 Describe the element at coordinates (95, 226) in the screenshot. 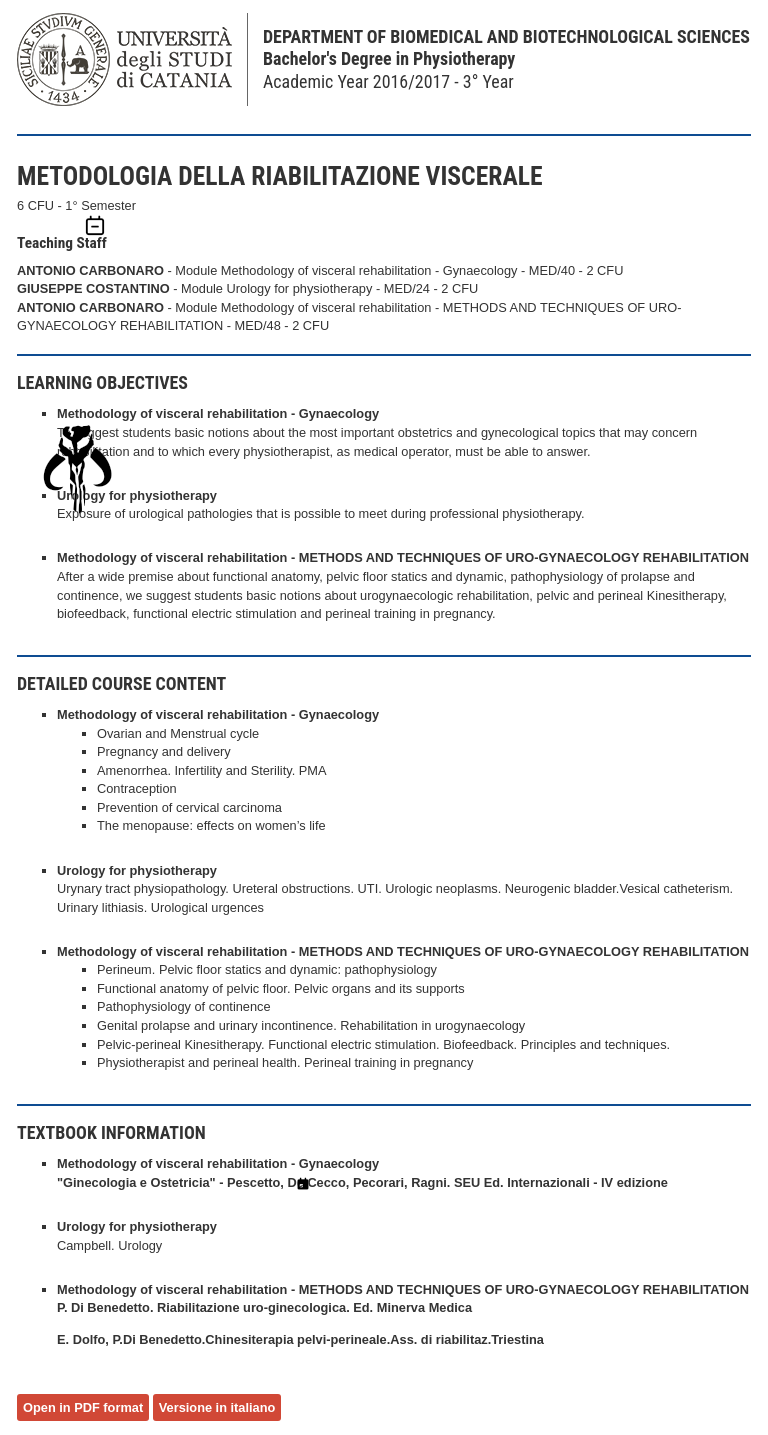

I see `remove an event from your calendar` at that location.